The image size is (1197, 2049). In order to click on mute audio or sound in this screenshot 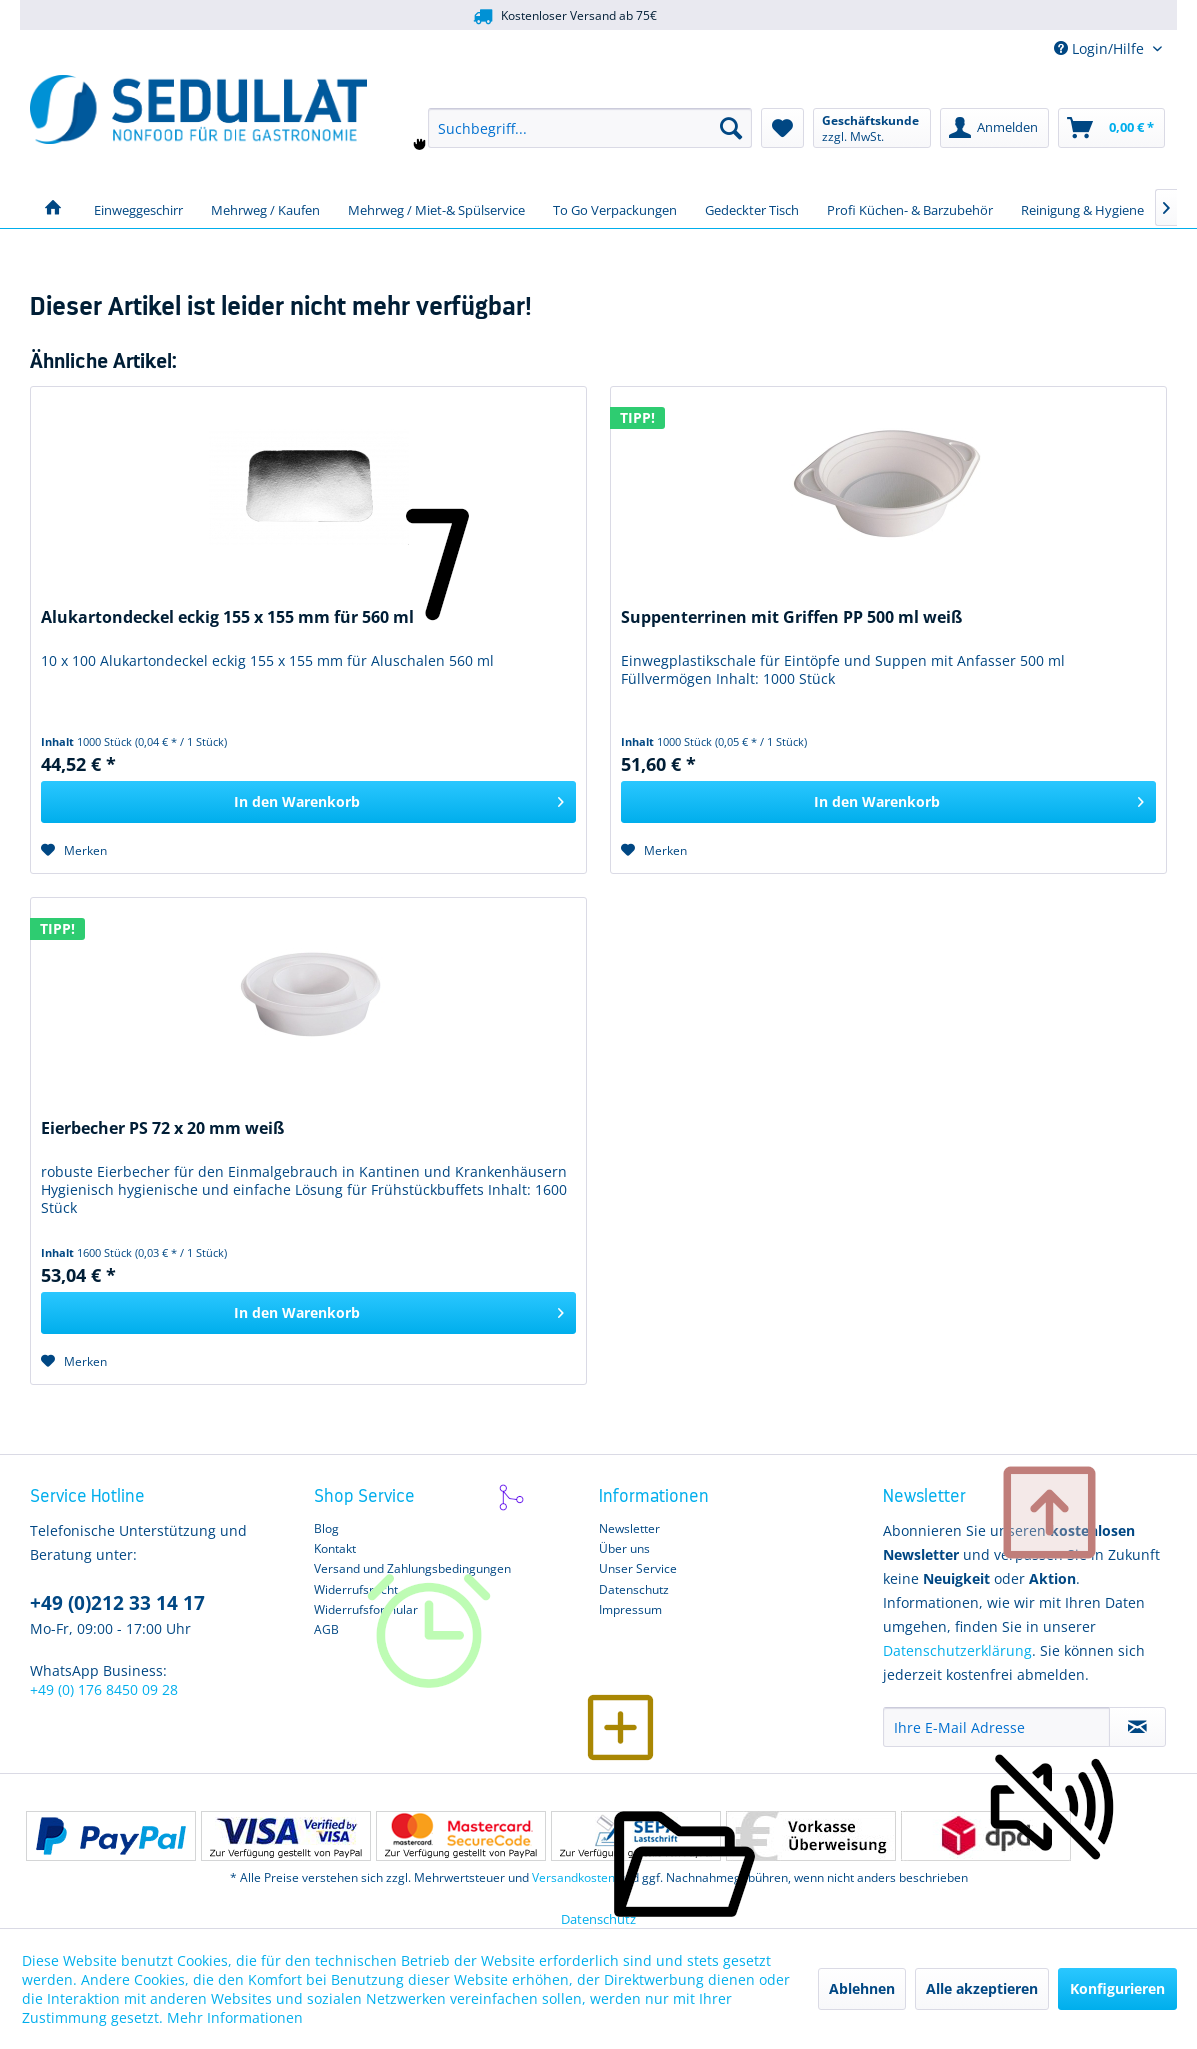, I will do `click(1052, 1807)`.